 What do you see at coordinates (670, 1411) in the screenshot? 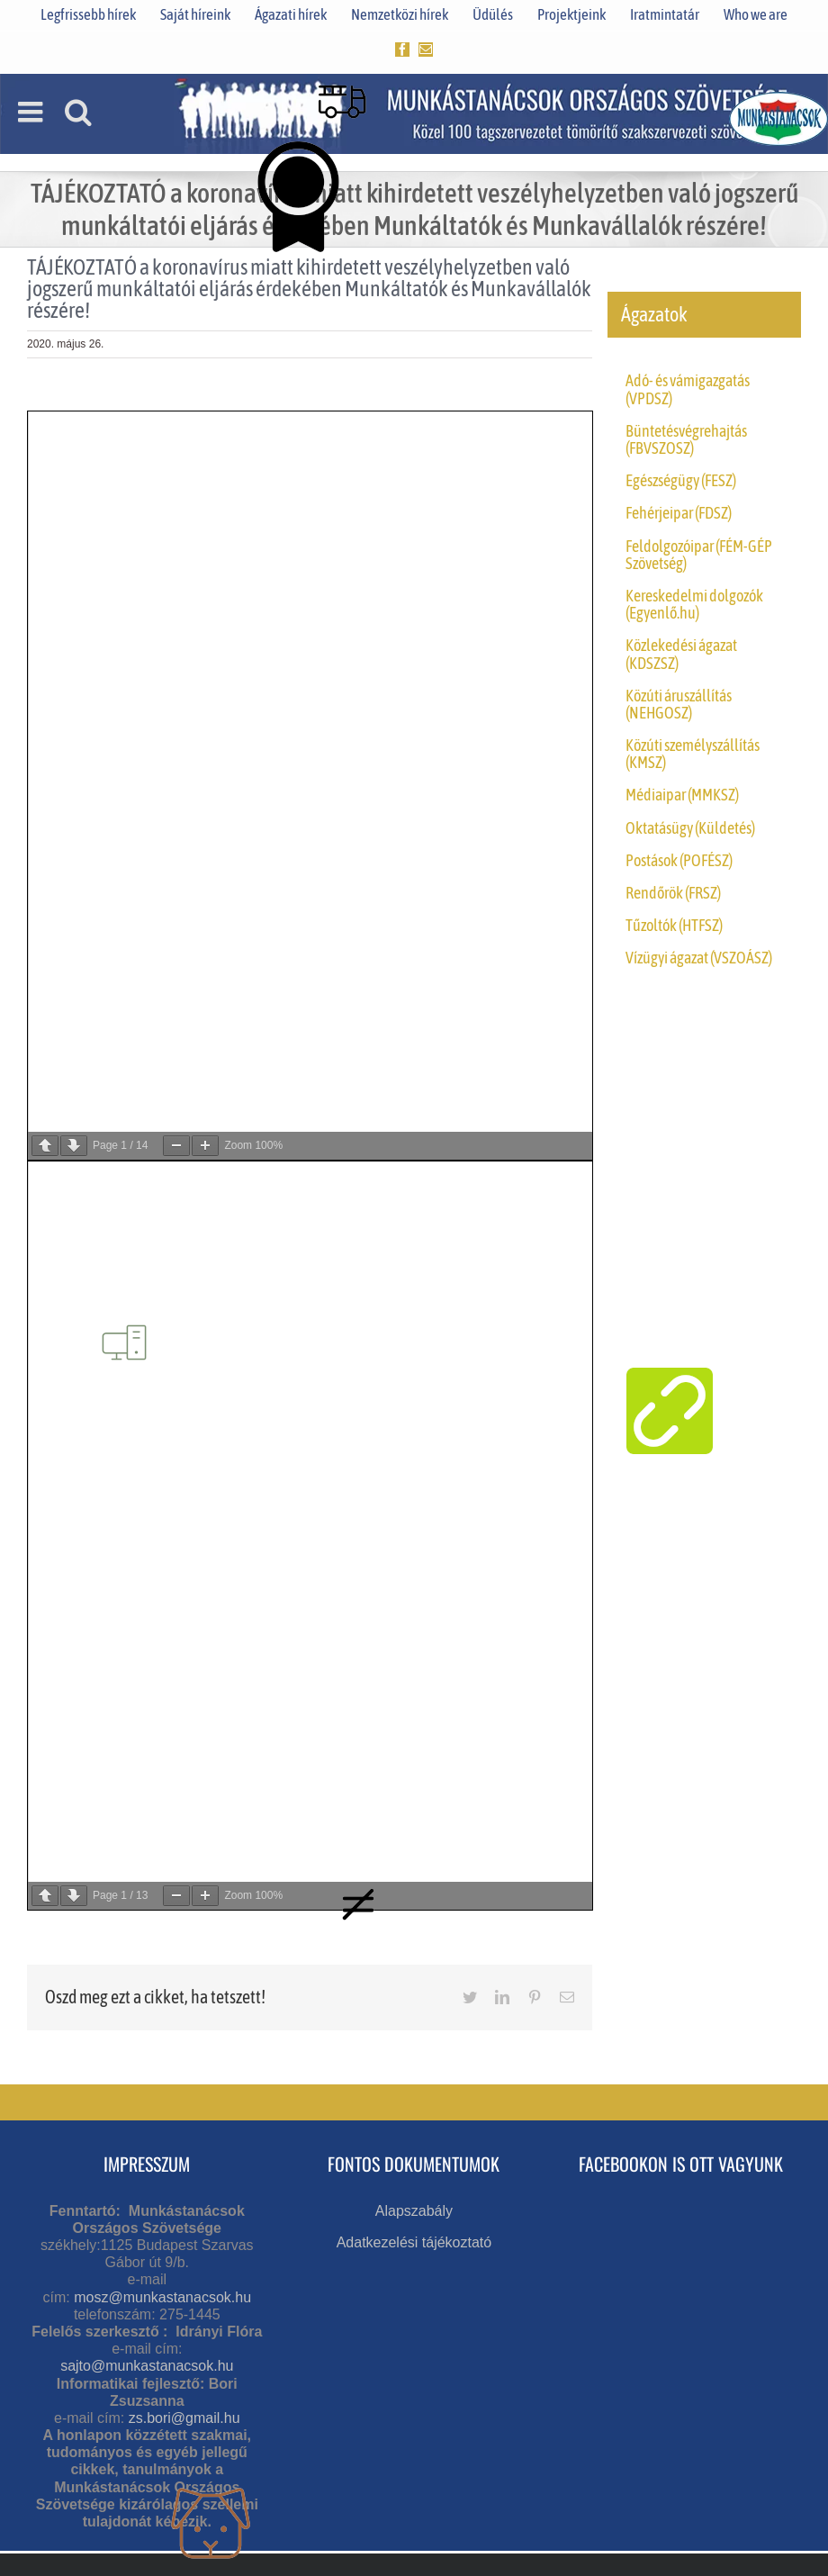
I see `unlink or break a connection` at bounding box center [670, 1411].